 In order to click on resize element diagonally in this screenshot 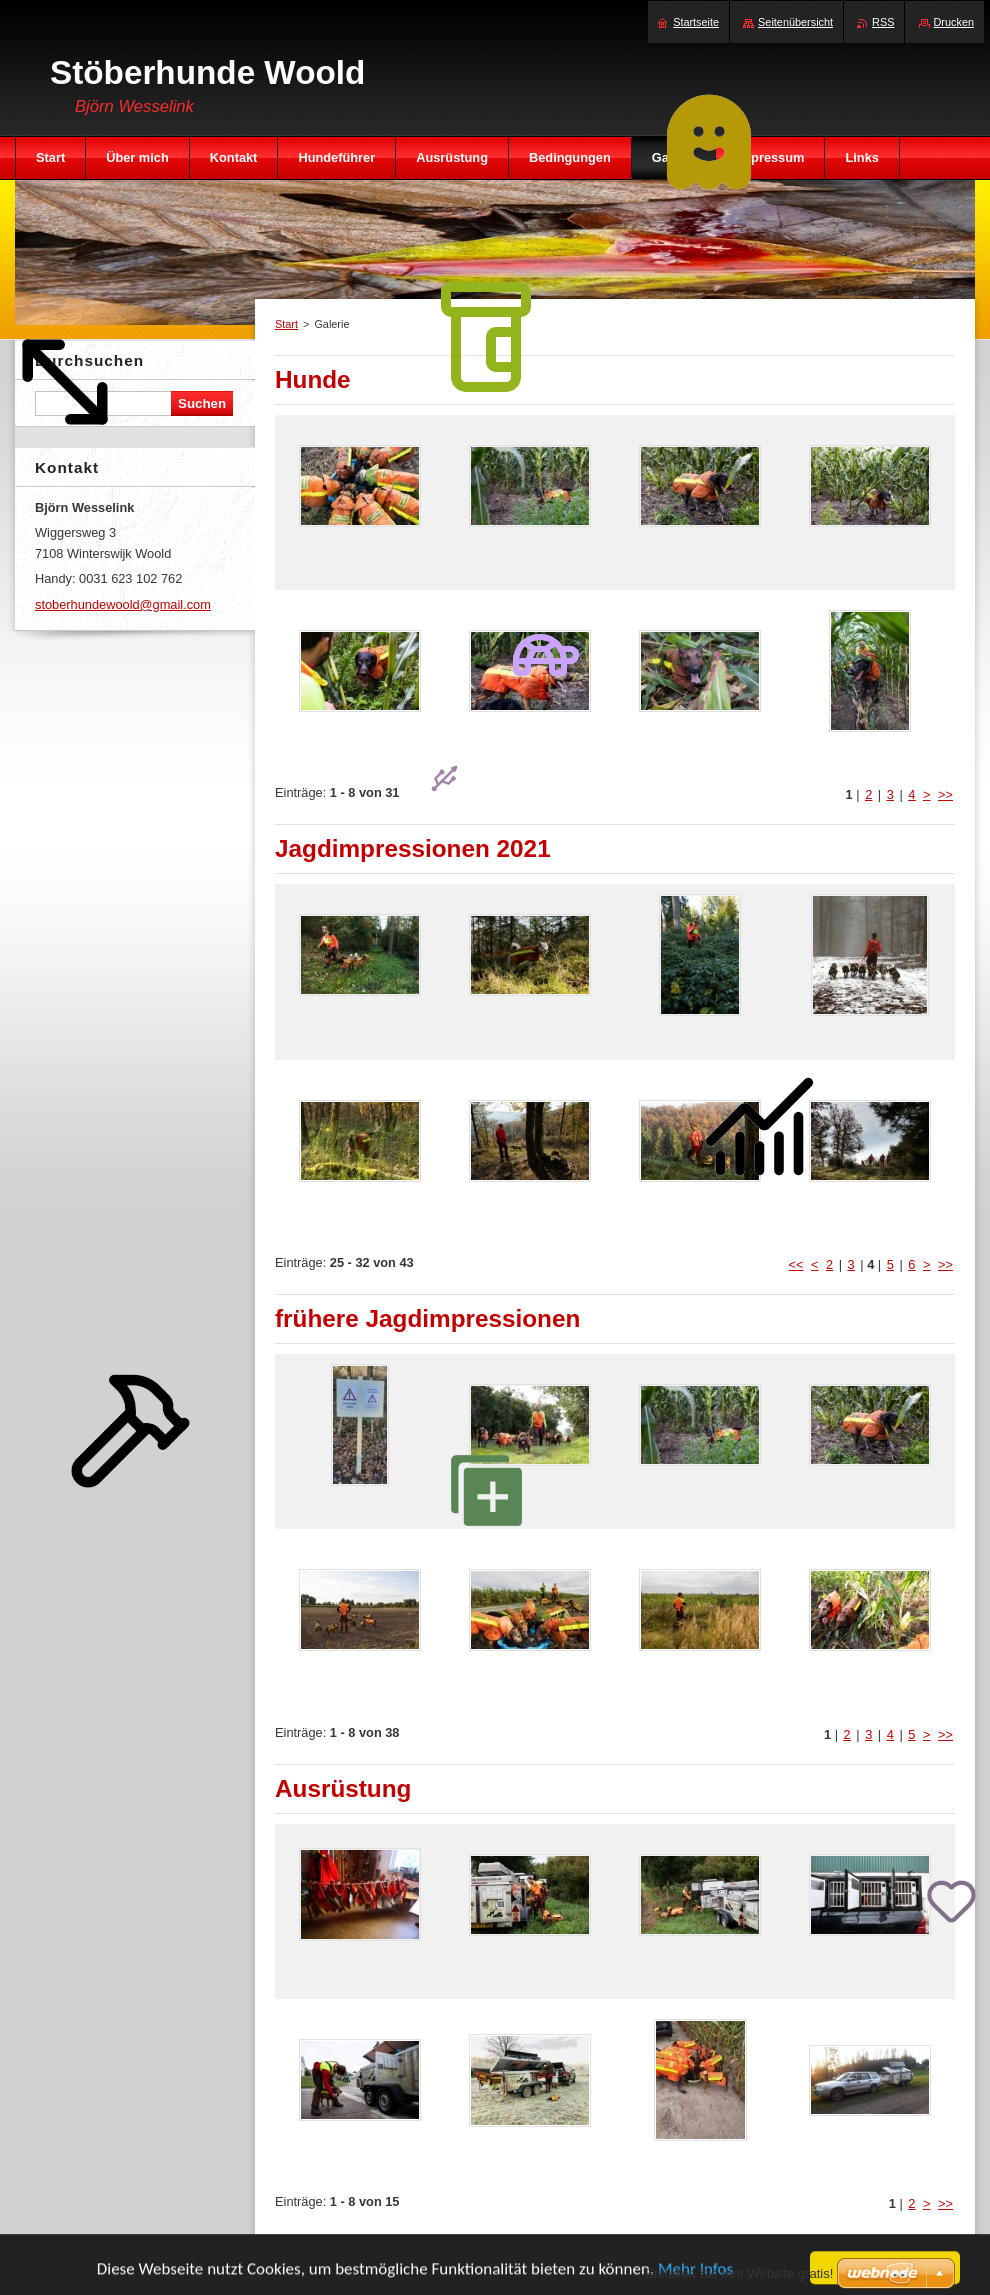, I will do `click(65, 382)`.